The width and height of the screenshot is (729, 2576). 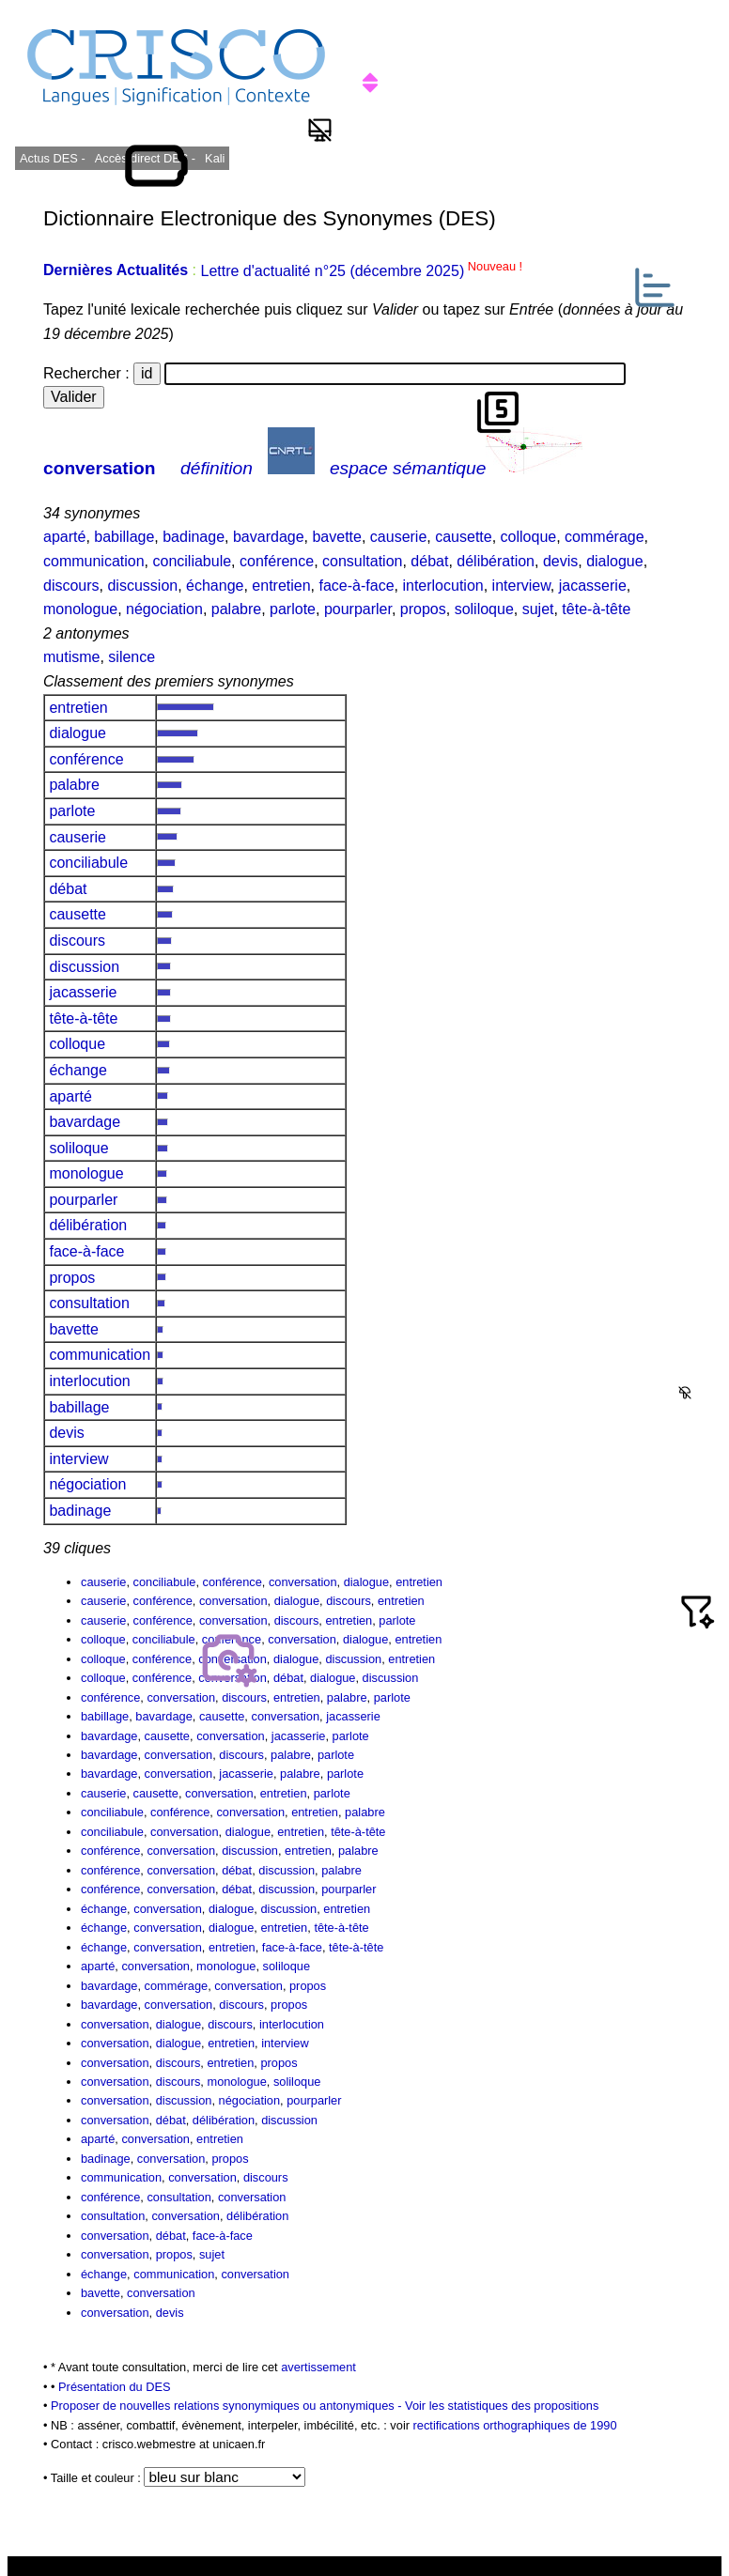 I want to click on adjust camera settings, so click(x=228, y=1658).